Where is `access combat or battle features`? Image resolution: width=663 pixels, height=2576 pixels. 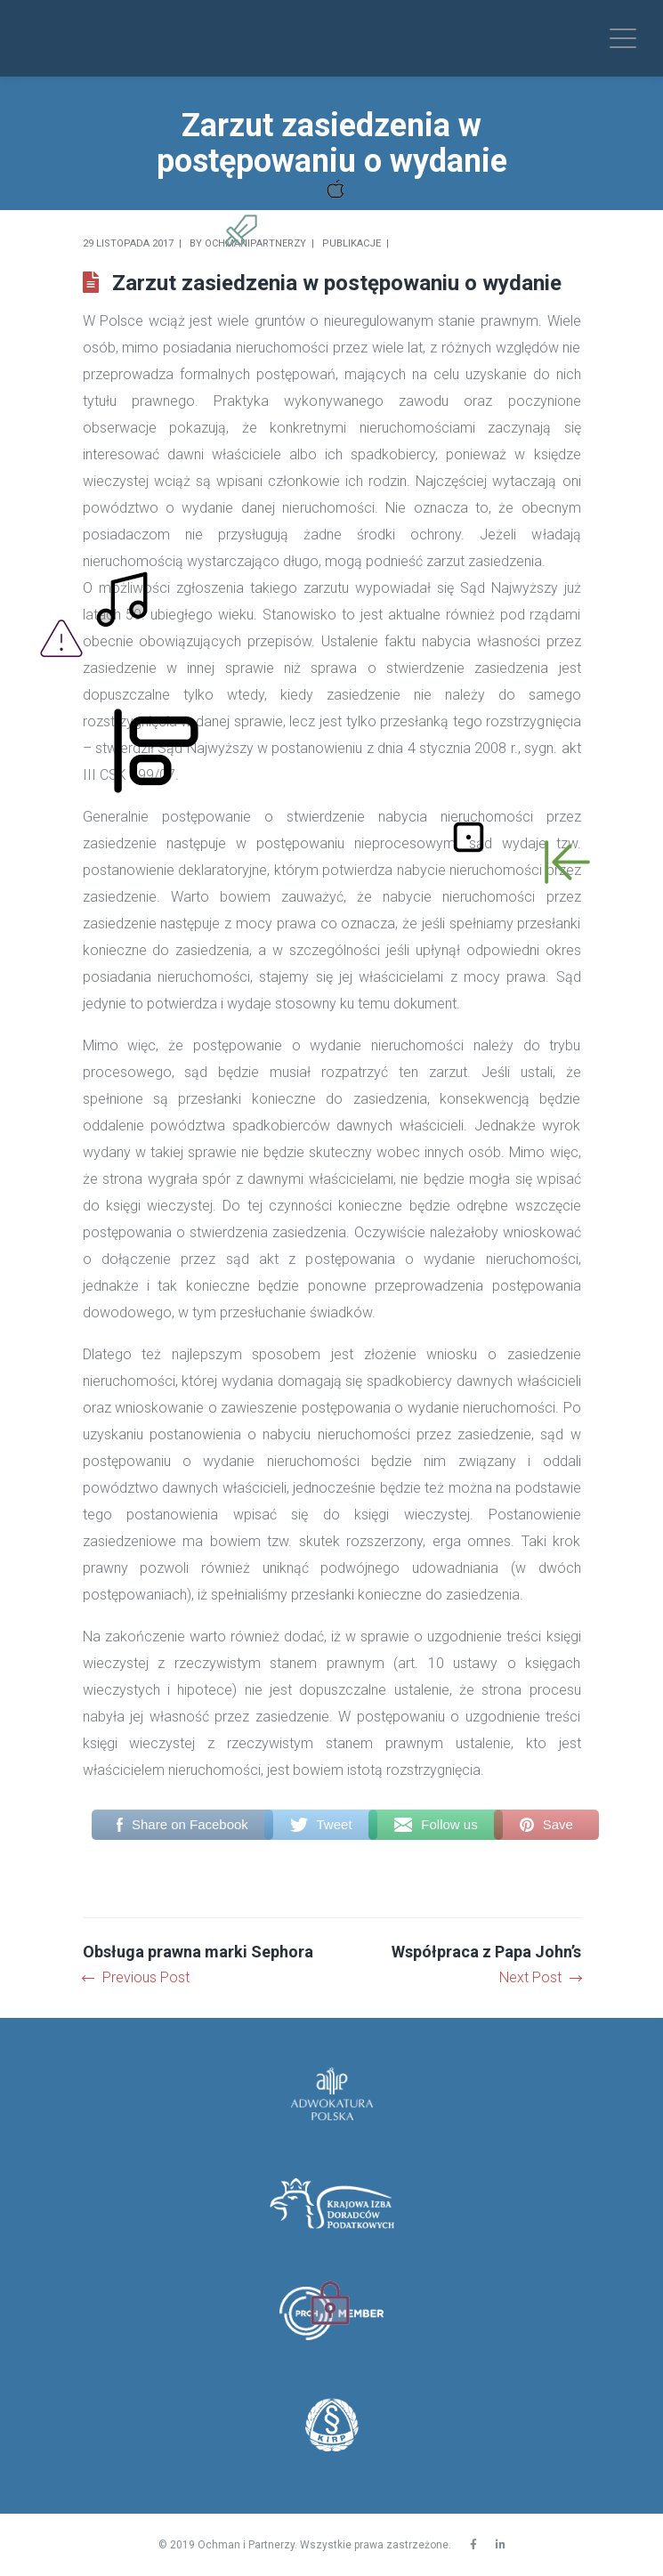
access combat or battle features is located at coordinates (241, 230).